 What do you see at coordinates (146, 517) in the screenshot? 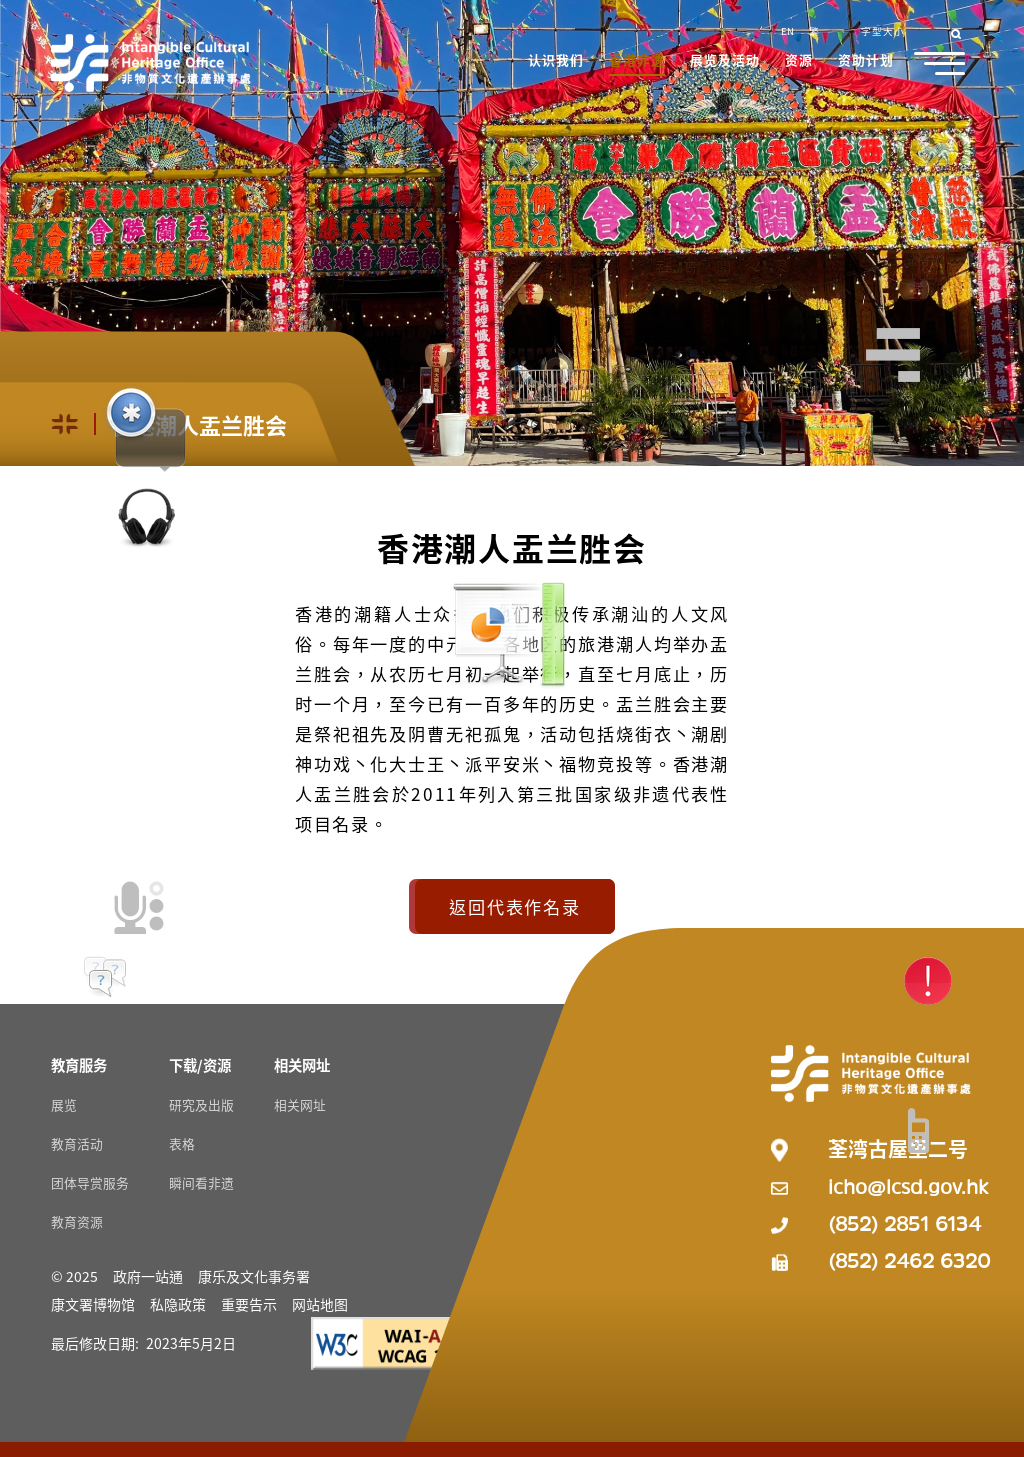
I see `audio output device connected` at bounding box center [146, 517].